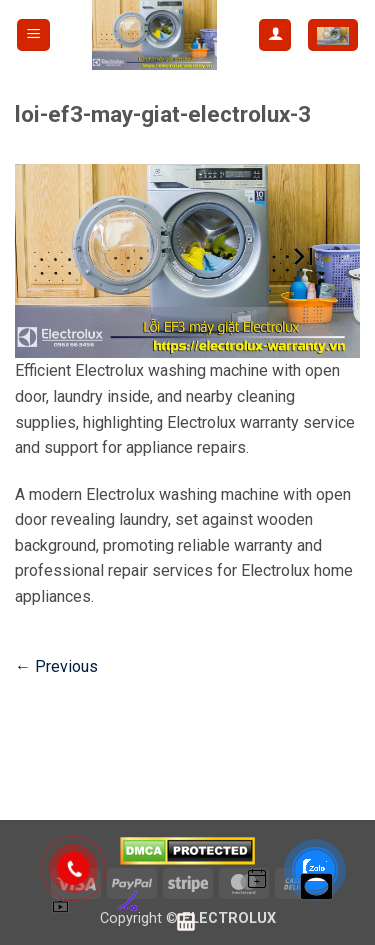 The width and height of the screenshot is (375, 945). I want to click on add a new calendar event, so click(257, 879).